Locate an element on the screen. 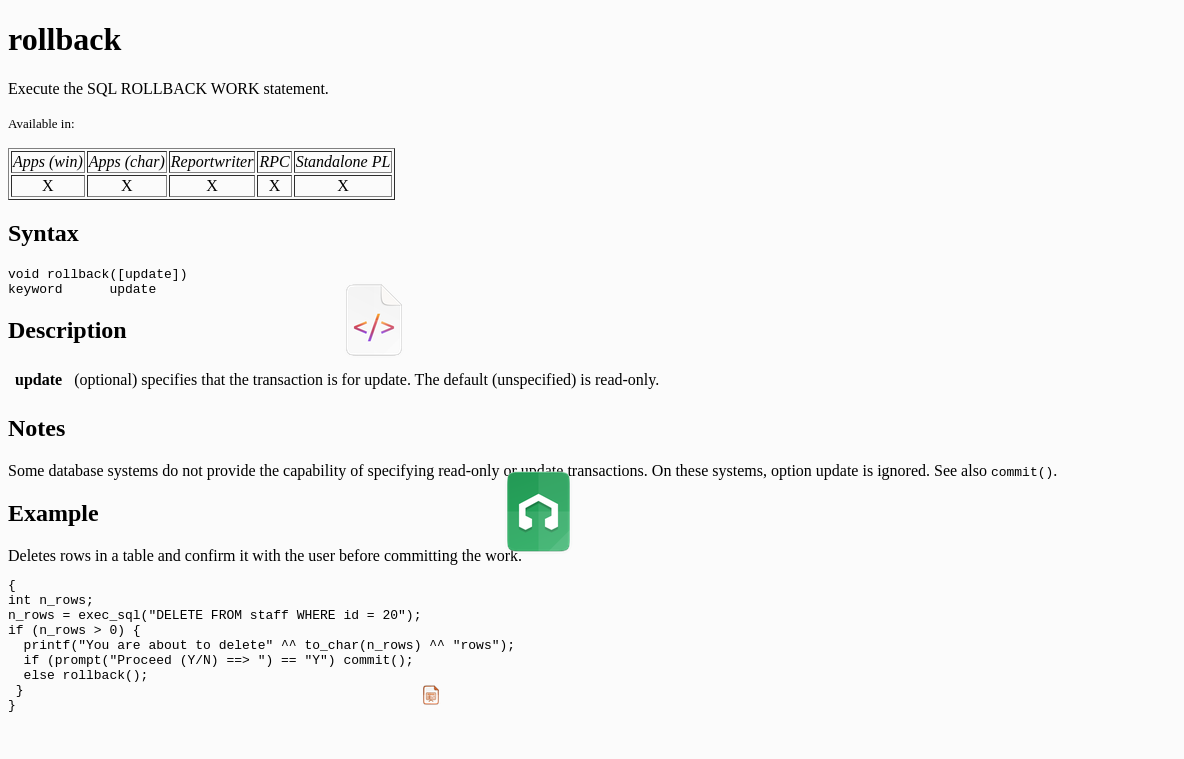 This screenshot has height=759, width=1184. libreoffice impress presentation template file is located at coordinates (431, 695).